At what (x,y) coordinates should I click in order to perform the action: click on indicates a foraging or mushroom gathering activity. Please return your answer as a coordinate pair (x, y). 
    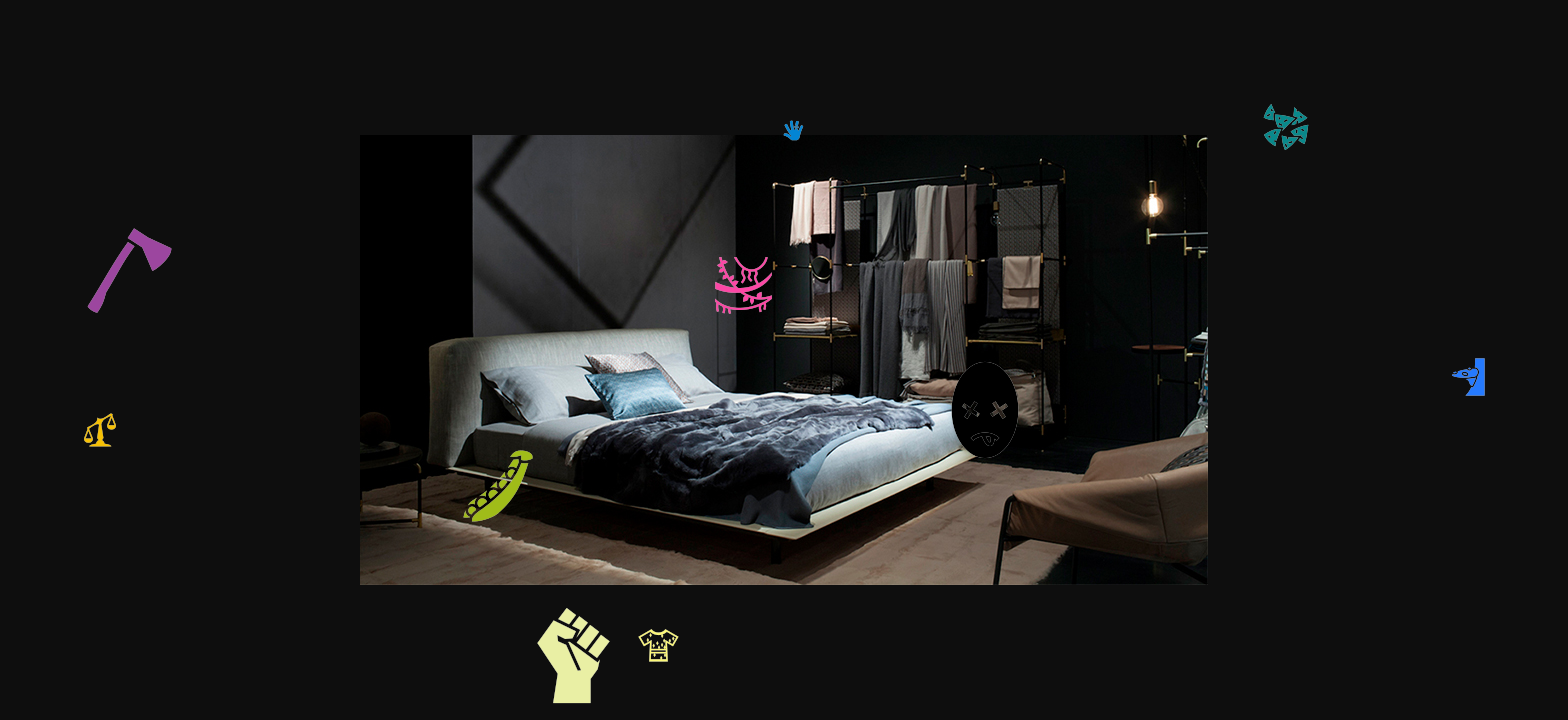
    Looking at the image, I should click on (1466, 377).